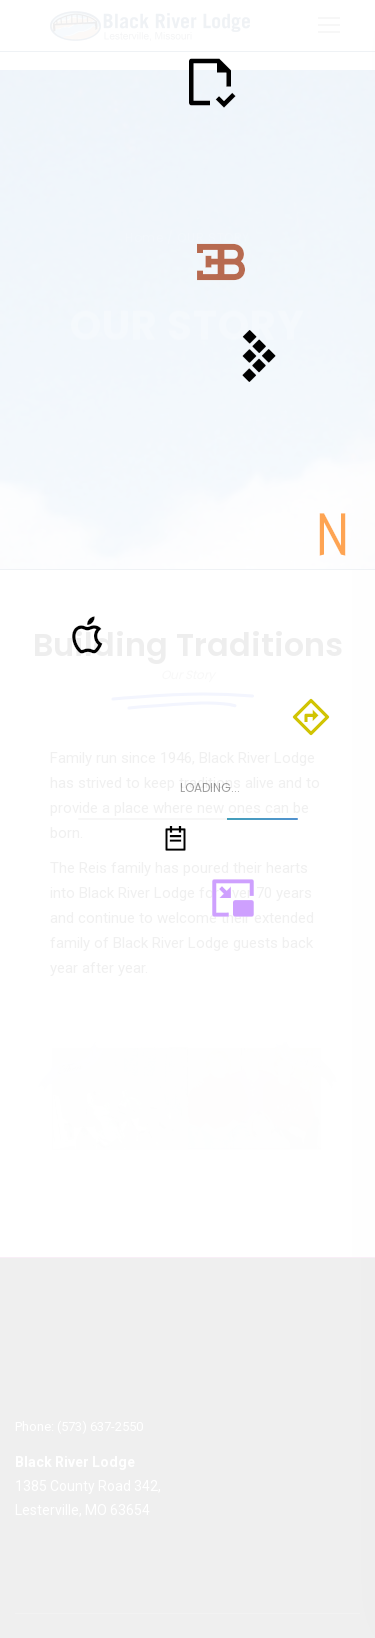 The height and width of the screenshot is (1638, 375). I want to click on bugatti brand logo, so click(221, 262).